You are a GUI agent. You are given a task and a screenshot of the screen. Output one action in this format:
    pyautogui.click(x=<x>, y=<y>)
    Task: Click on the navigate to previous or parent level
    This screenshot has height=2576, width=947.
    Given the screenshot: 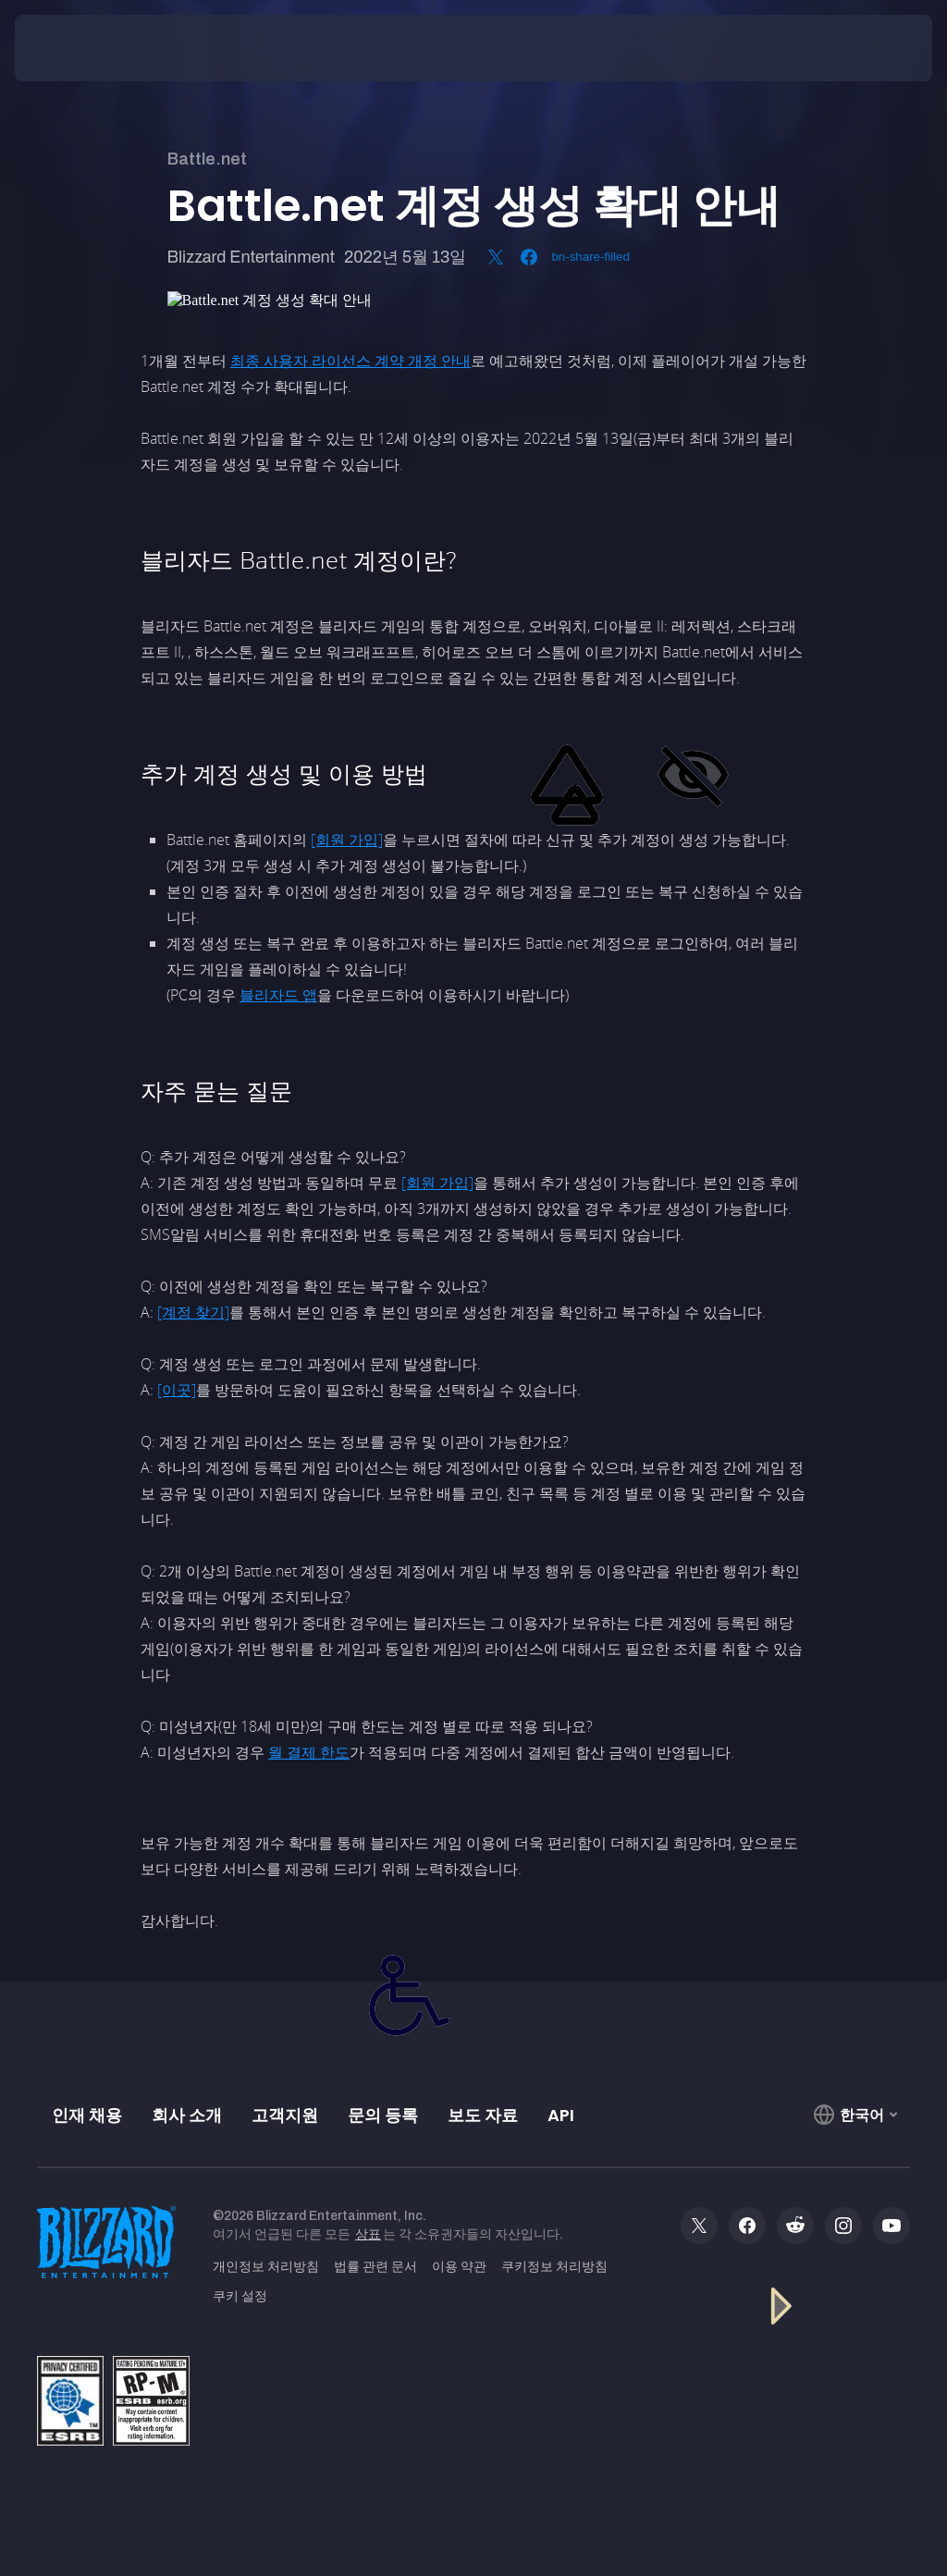 What is the action you would take?
    pyautogui.click(x=567, y=785)
    